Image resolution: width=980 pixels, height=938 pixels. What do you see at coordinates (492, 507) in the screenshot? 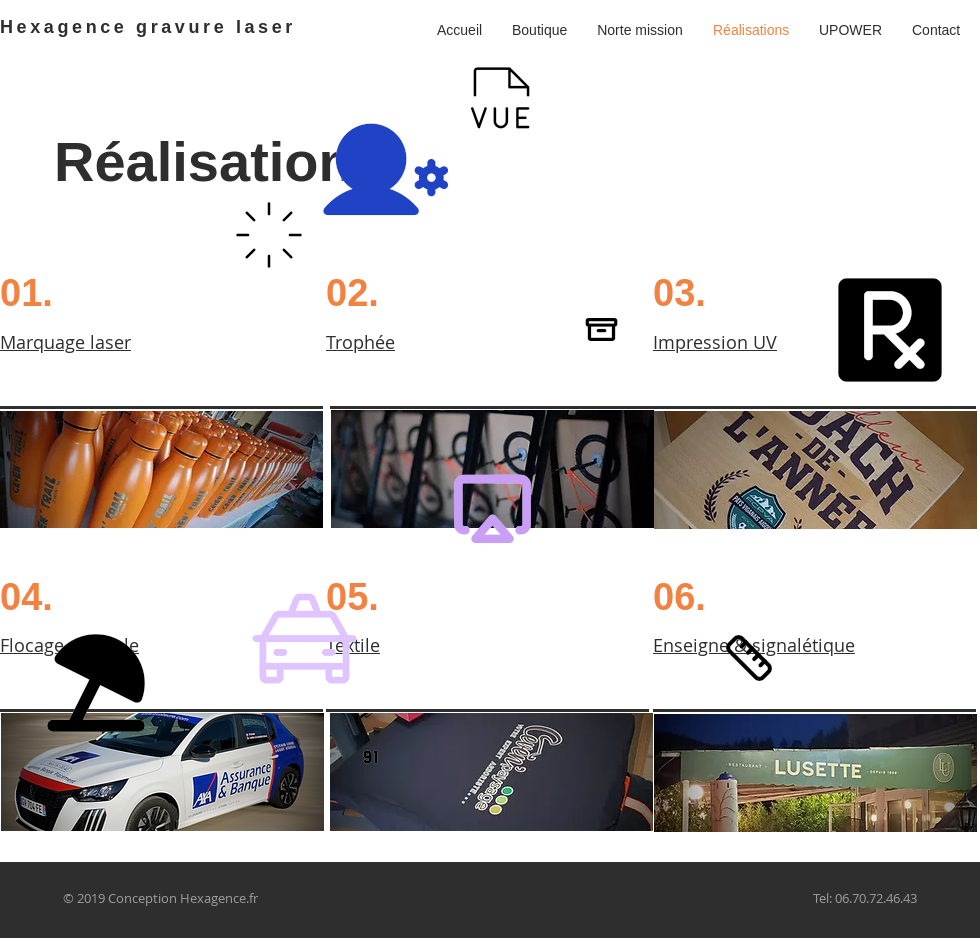
I see `stream content to an external display` at bounding box center [492, 507].